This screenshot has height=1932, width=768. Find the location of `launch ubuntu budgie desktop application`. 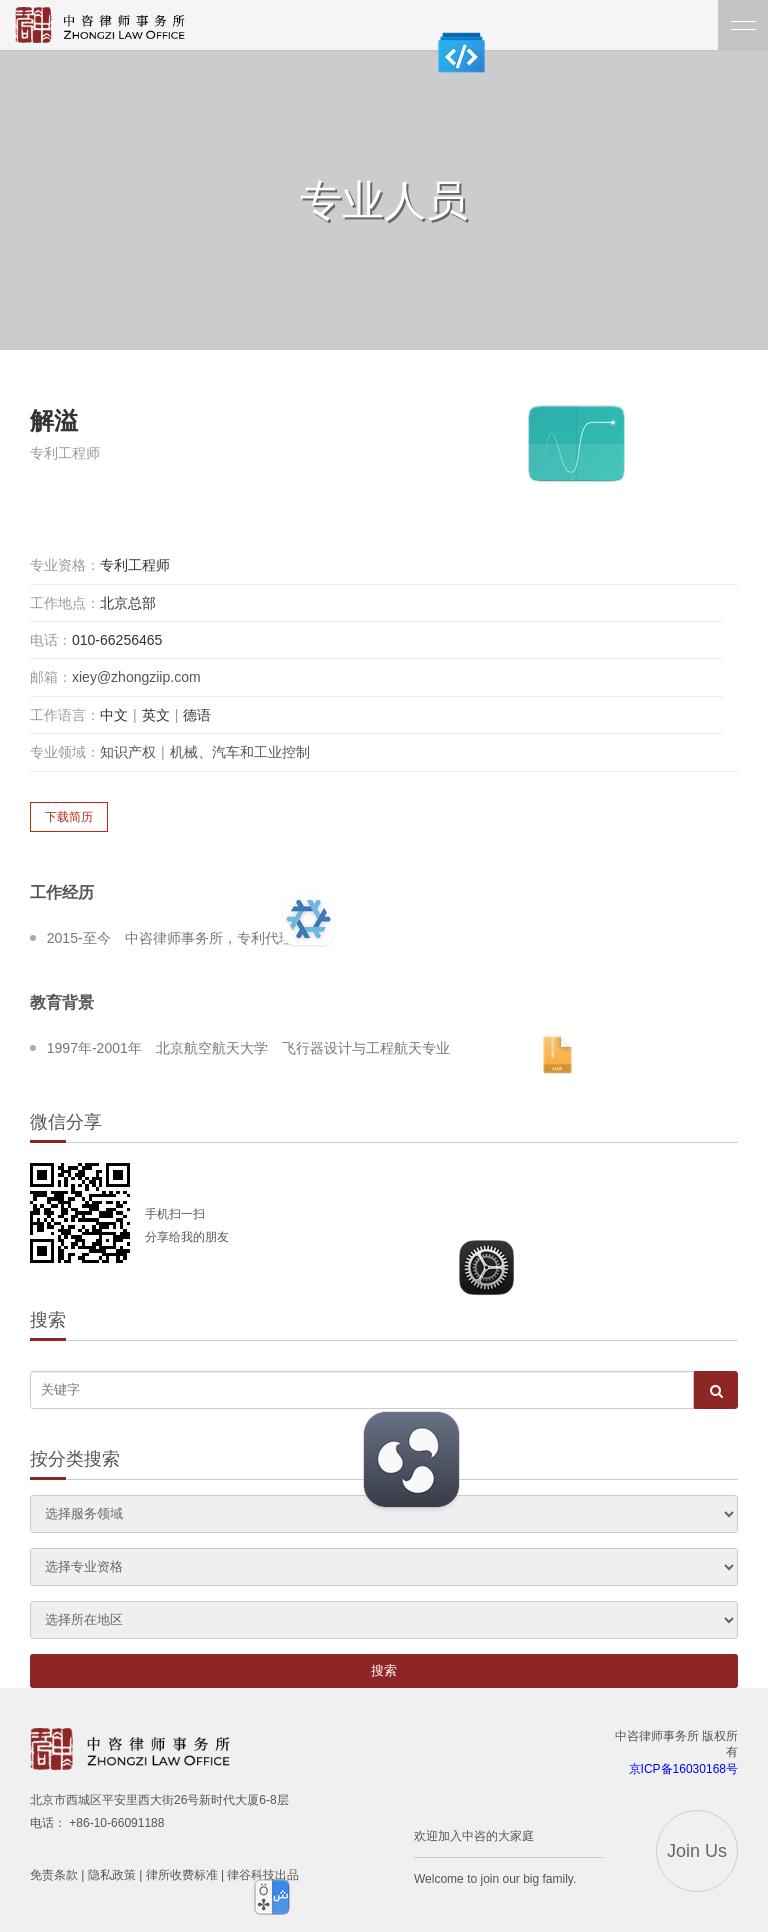

launch ubuntu budgie desktop application is located at coordinates (411, 1459).